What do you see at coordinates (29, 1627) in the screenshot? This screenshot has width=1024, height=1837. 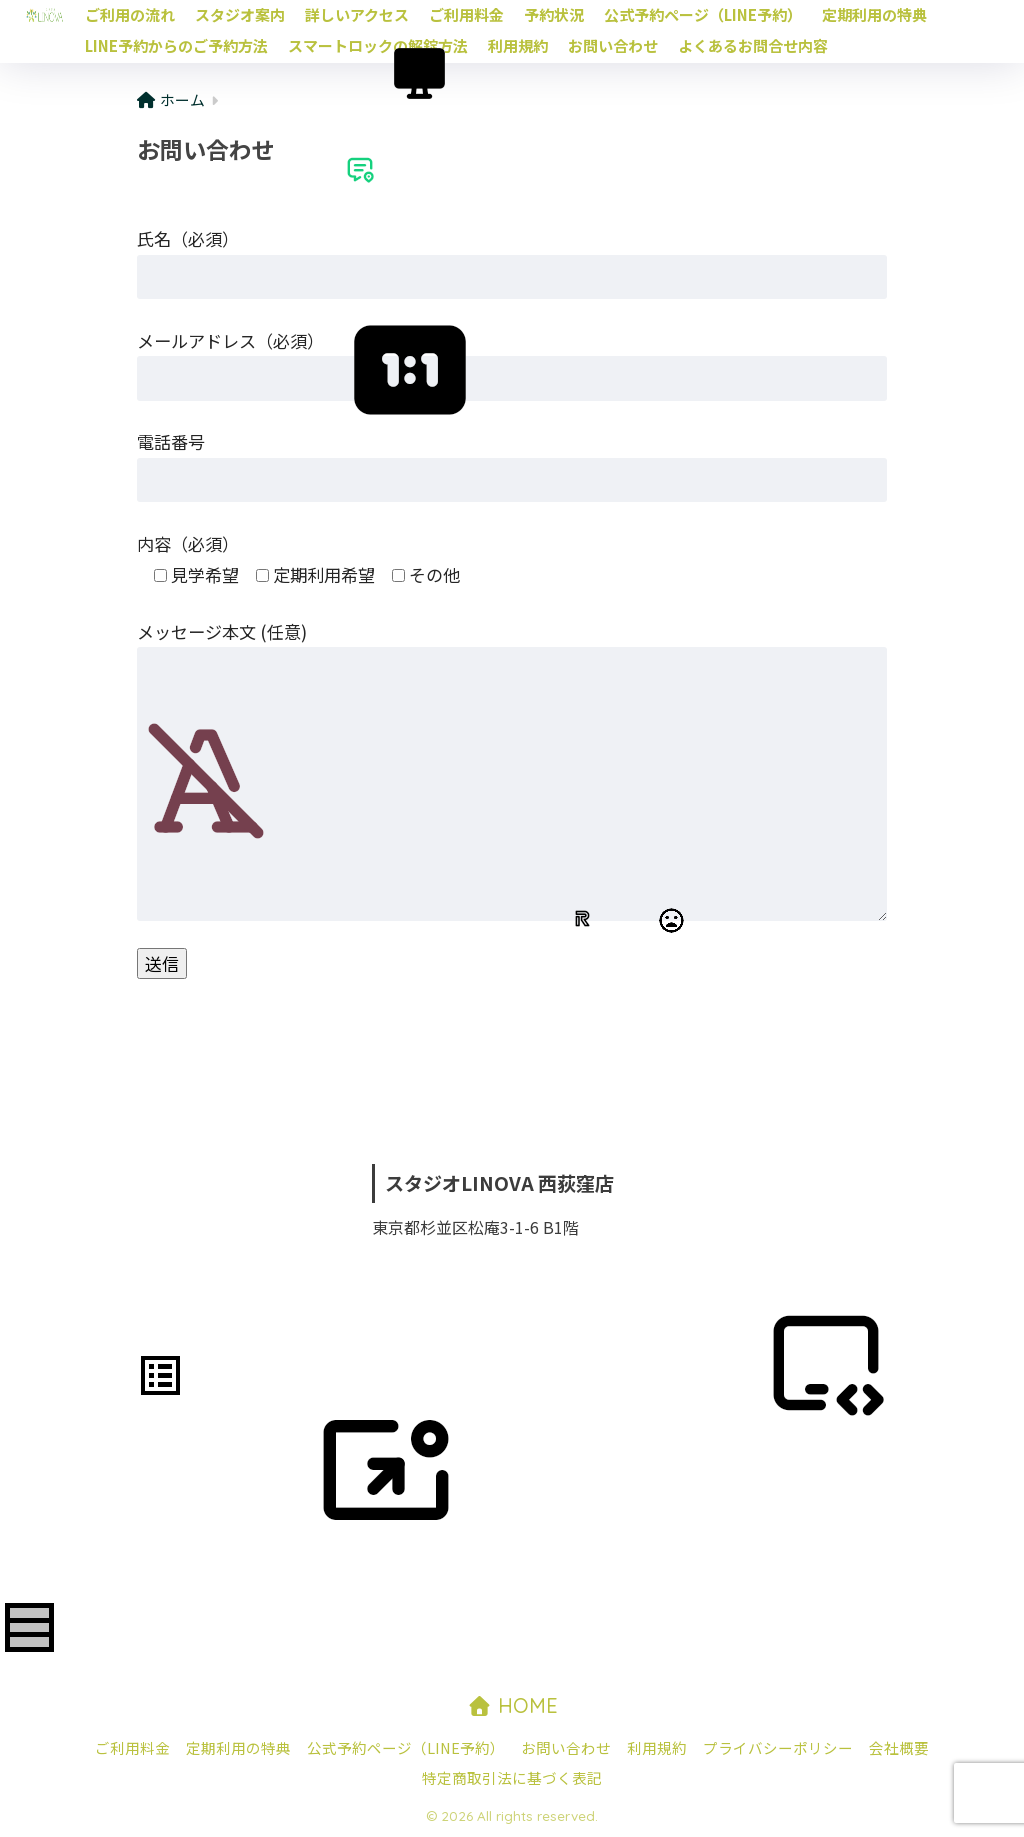 I see `view data in row layout` at bounding box center [29, 1627].